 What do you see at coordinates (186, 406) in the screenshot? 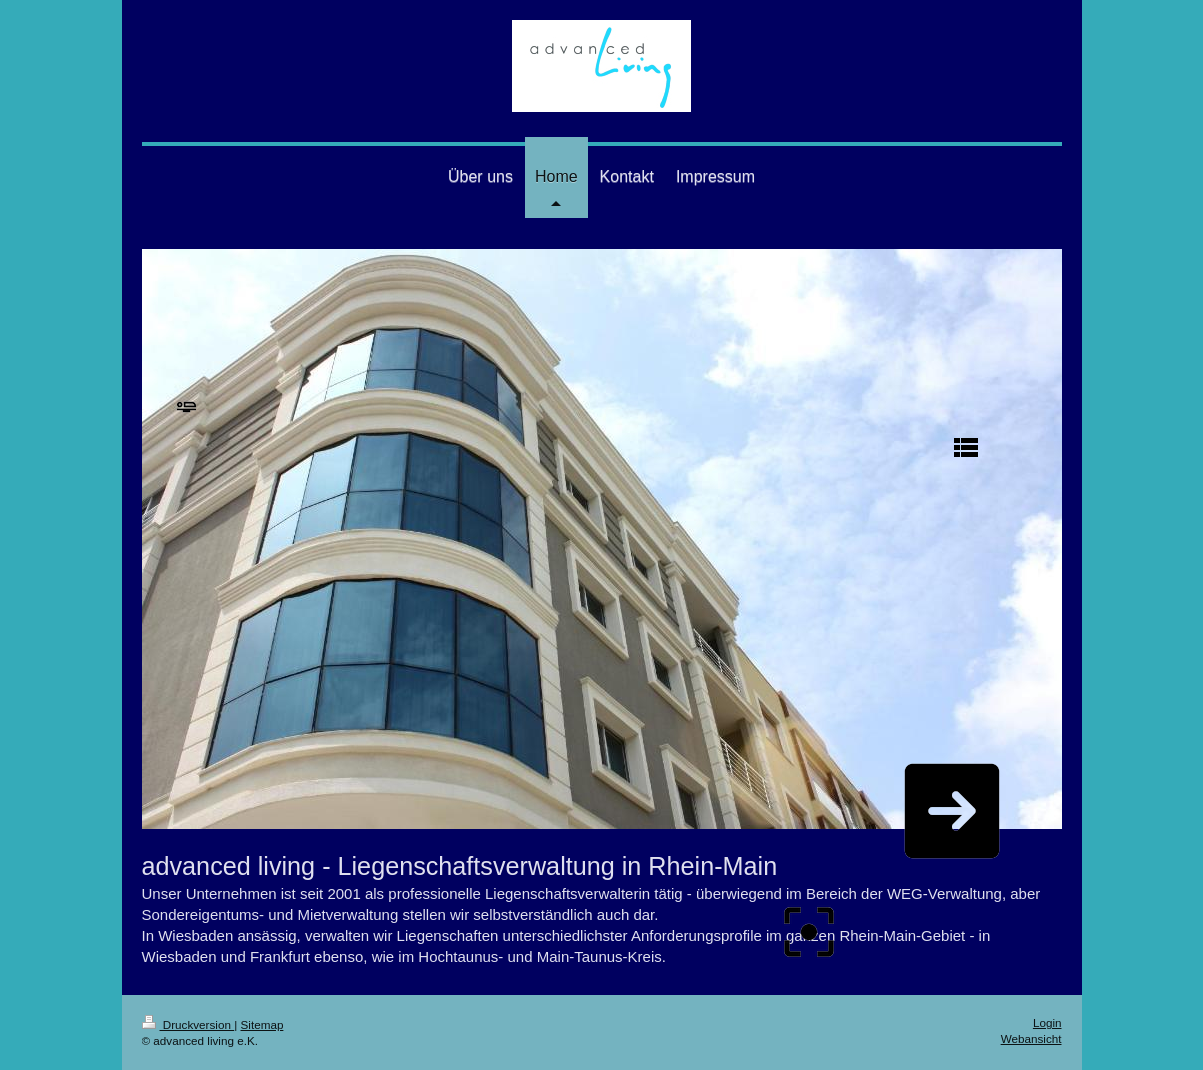
I see `select flat bed seat option` at bounding box center [186, 406].